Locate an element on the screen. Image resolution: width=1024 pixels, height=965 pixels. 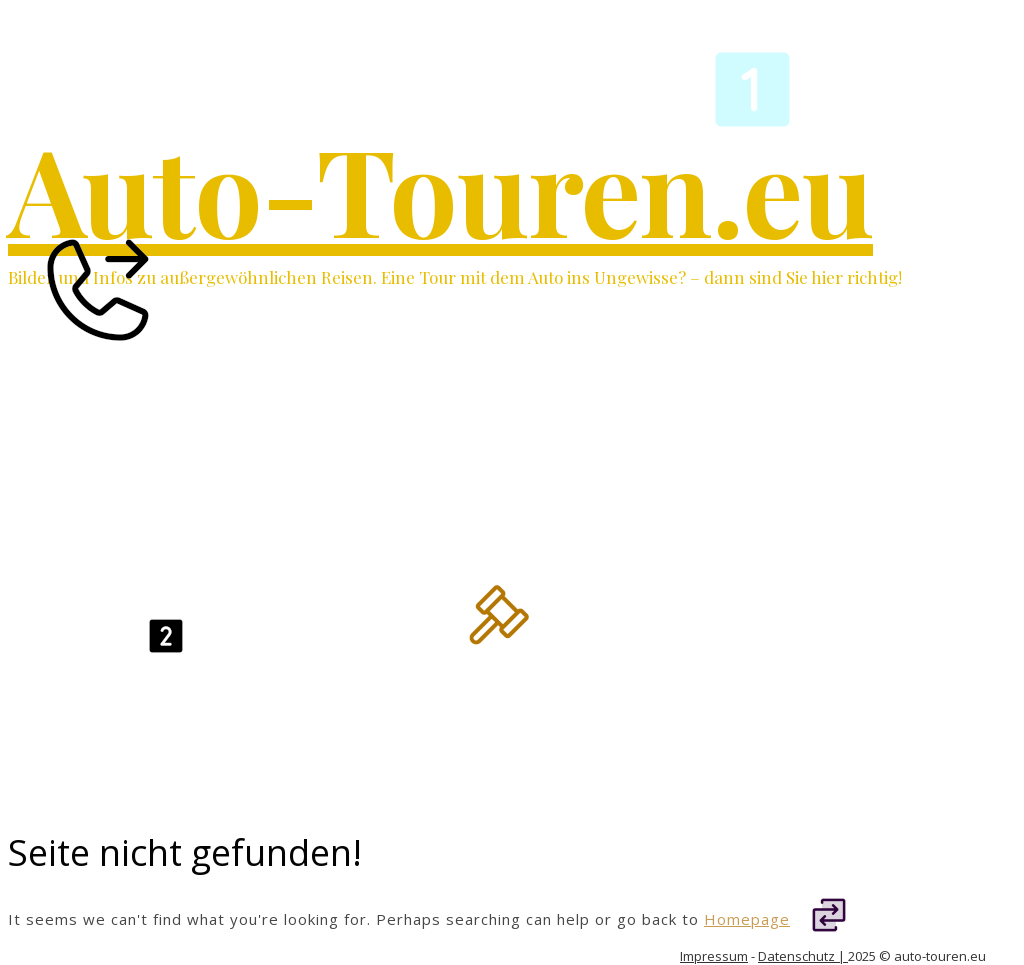
access legal or terms of service information is located at coordinates (497, 617).